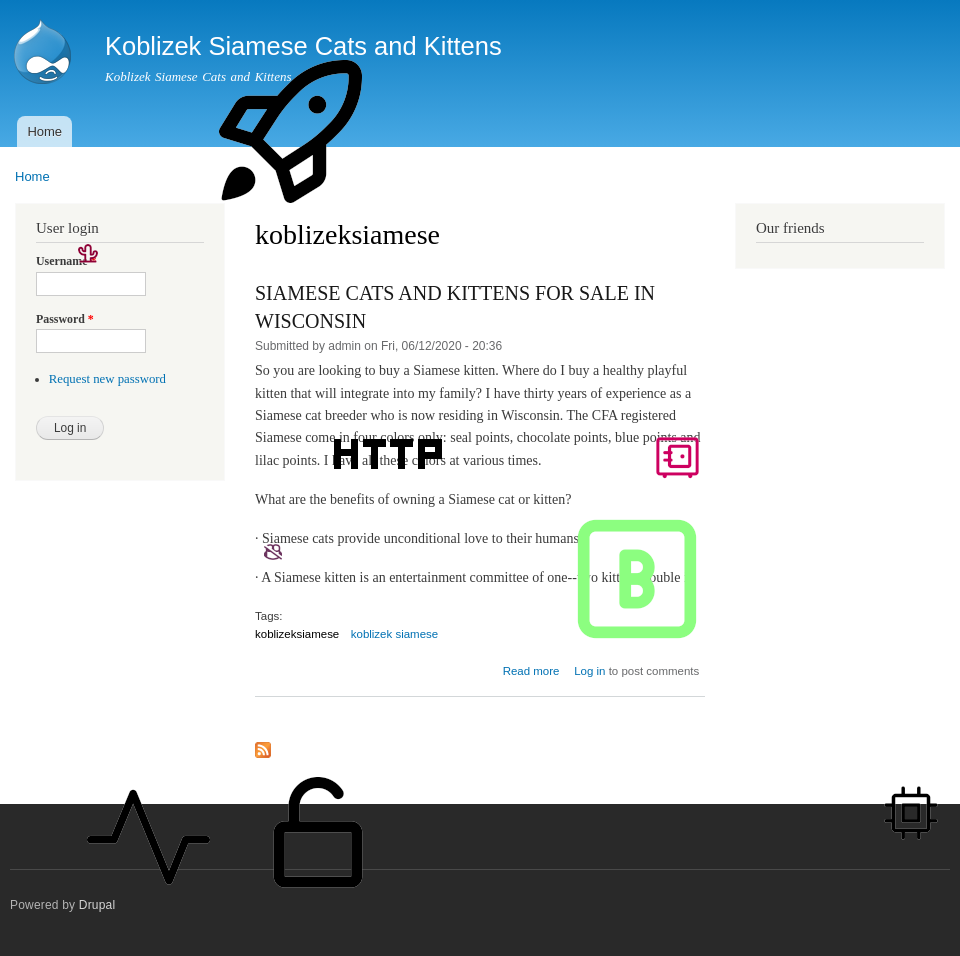  What do you see at coordinates (911, 813) in the screenshot?
I see `view system hardware information` at bounding box center [911, 813].